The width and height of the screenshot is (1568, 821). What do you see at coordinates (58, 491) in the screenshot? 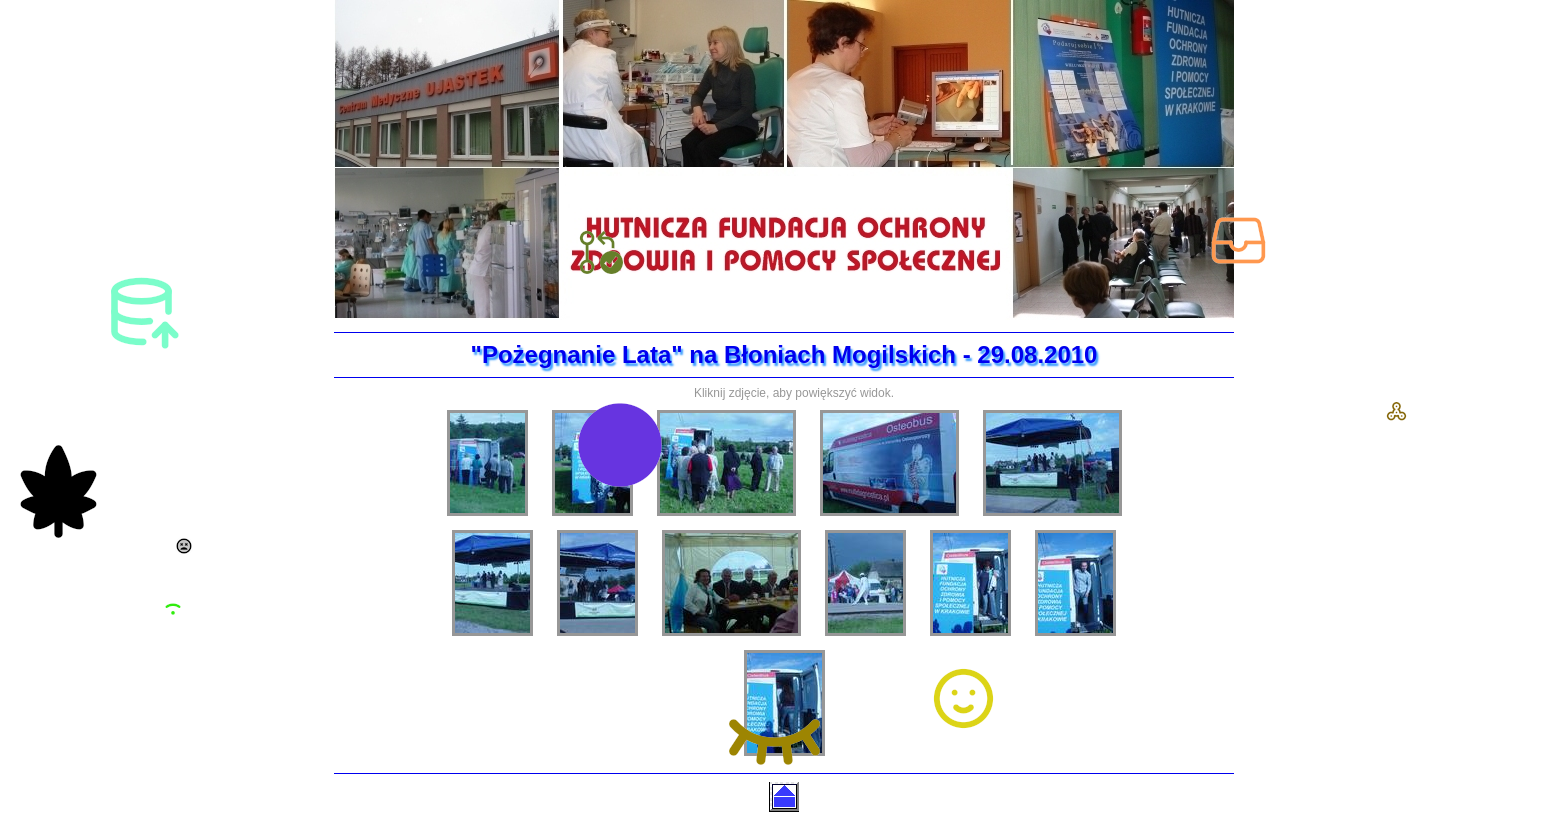
I see `indicates cannabis-related content or products` at bounding box center [58, 491].